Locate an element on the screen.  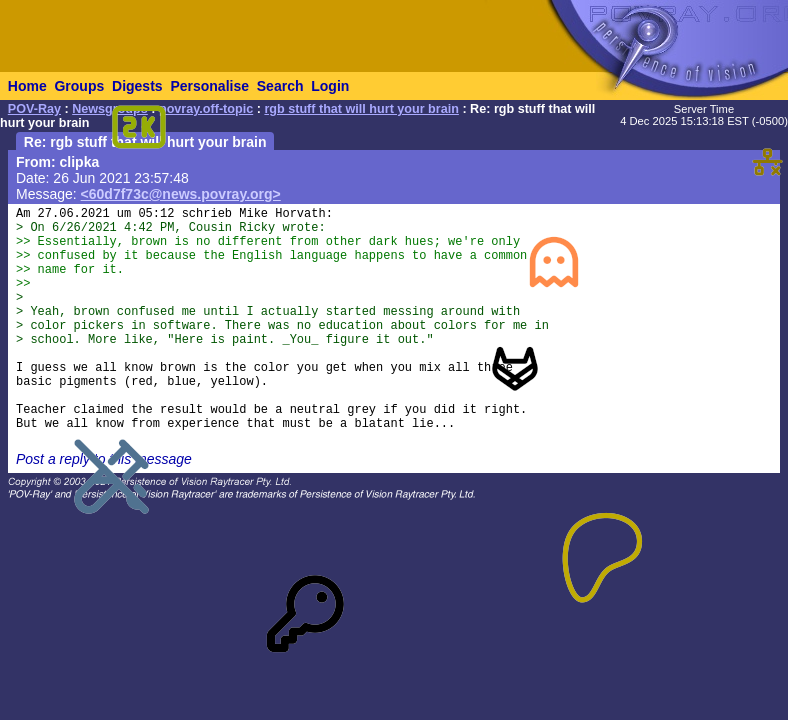
access security or password settings is located at coordinates (304, 615).